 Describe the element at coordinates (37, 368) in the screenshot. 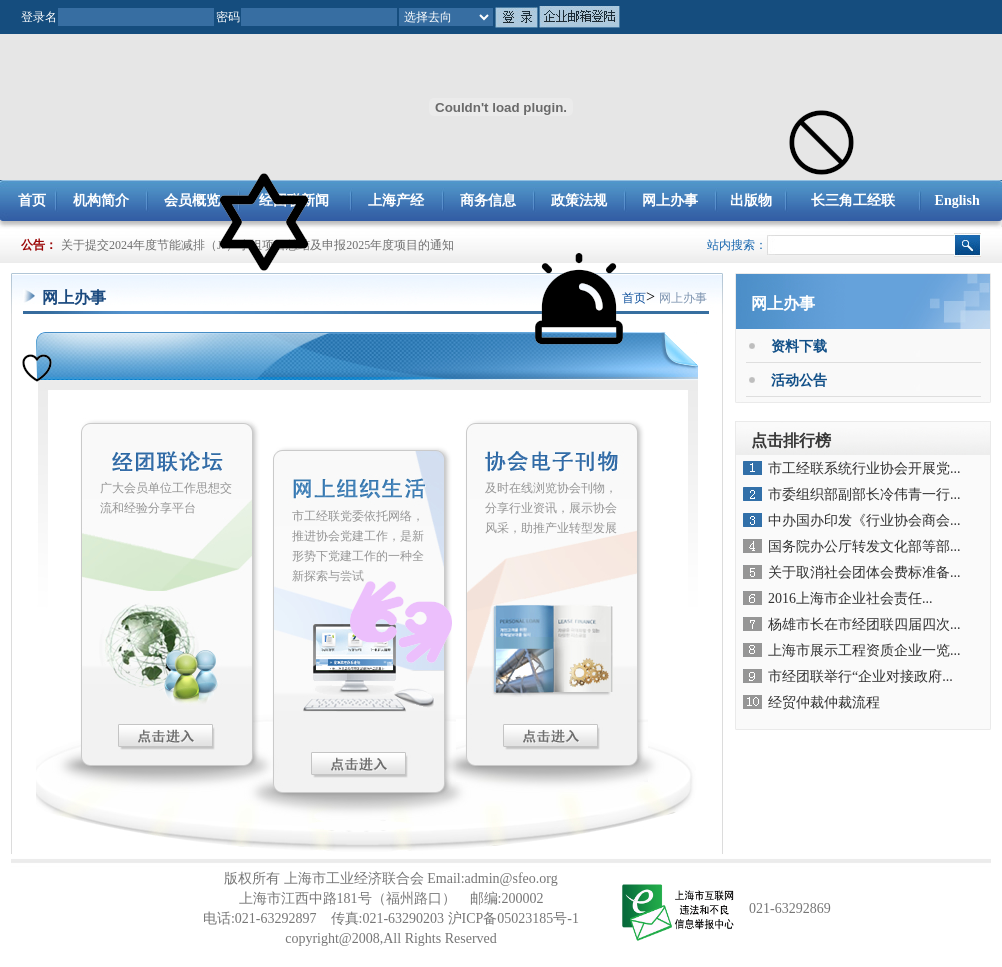

I see `add item to favorites` at that location.